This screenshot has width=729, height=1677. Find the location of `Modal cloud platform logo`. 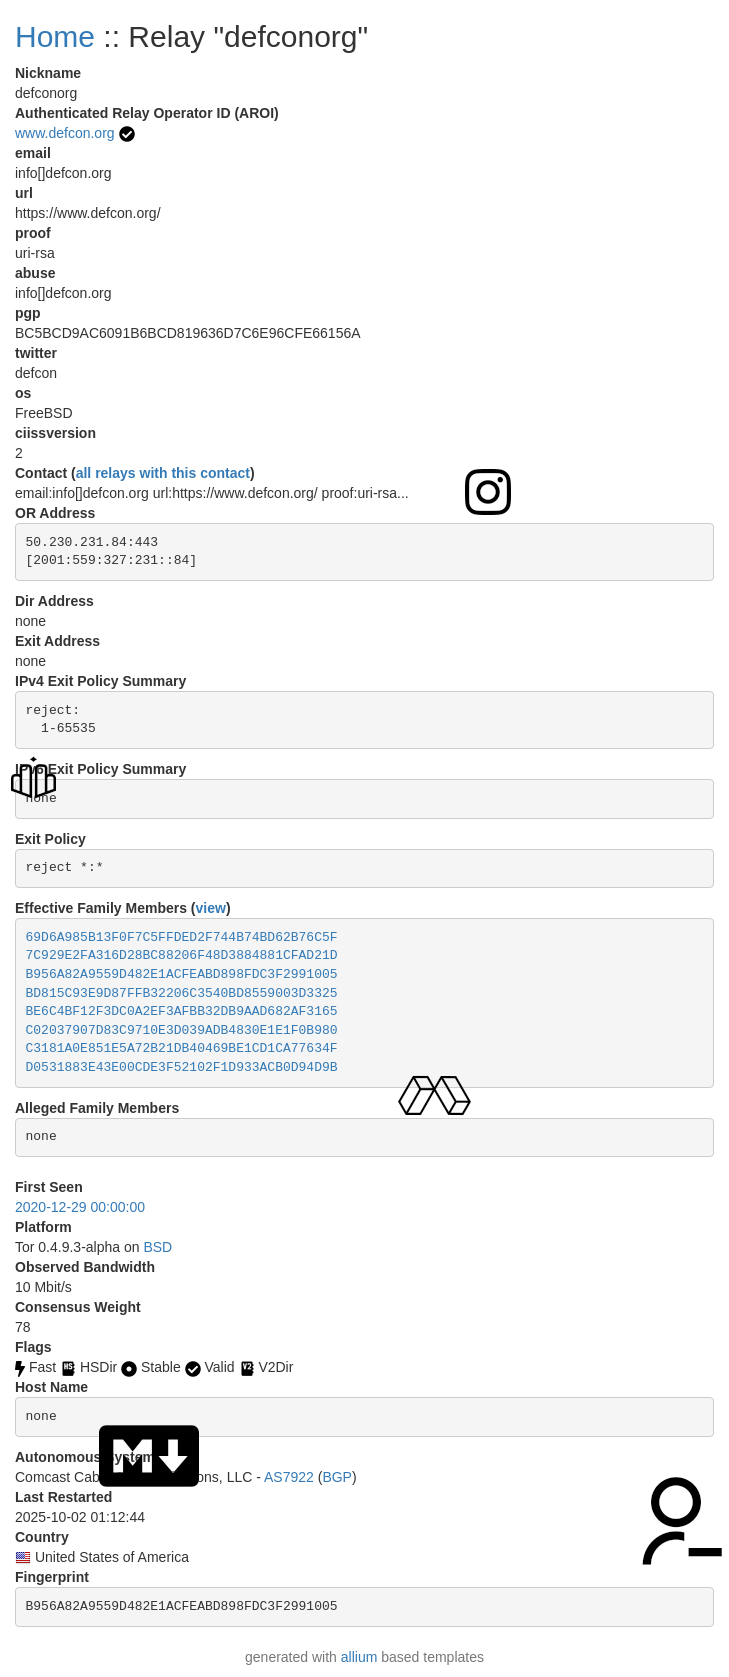

Modal cloud platform logo is located at coordinates (434, 1095).